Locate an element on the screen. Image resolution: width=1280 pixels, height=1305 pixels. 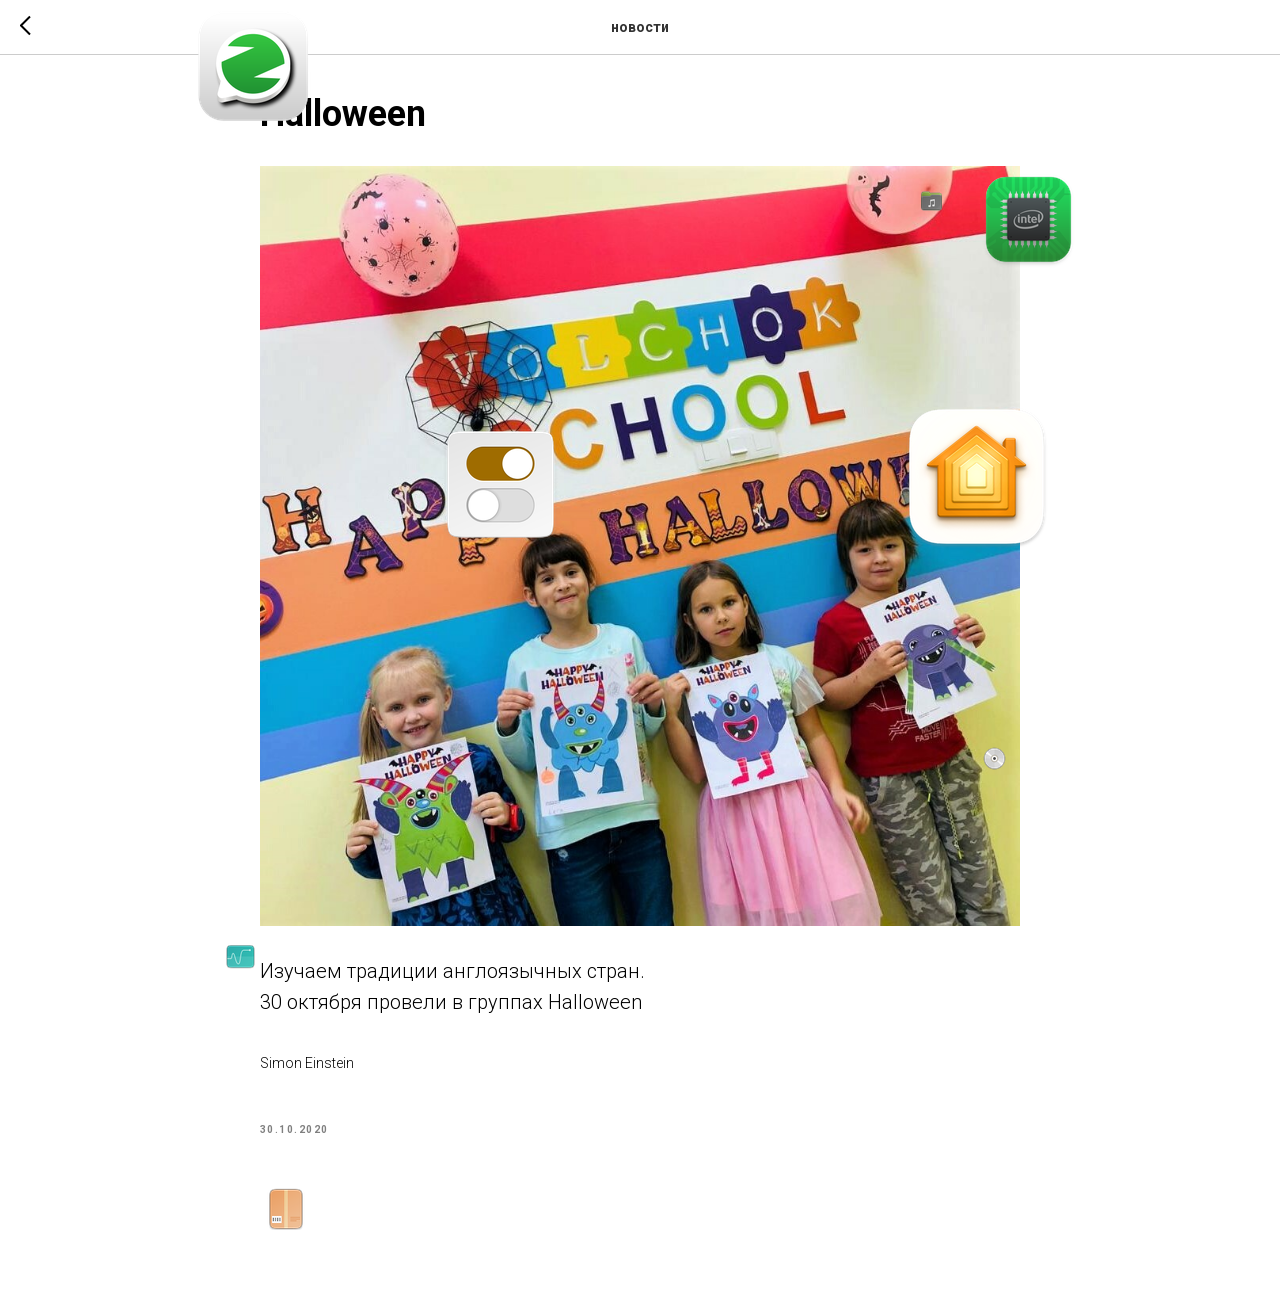
access optical disc drive or CD/DVD media is located at coordinates (994, 758).